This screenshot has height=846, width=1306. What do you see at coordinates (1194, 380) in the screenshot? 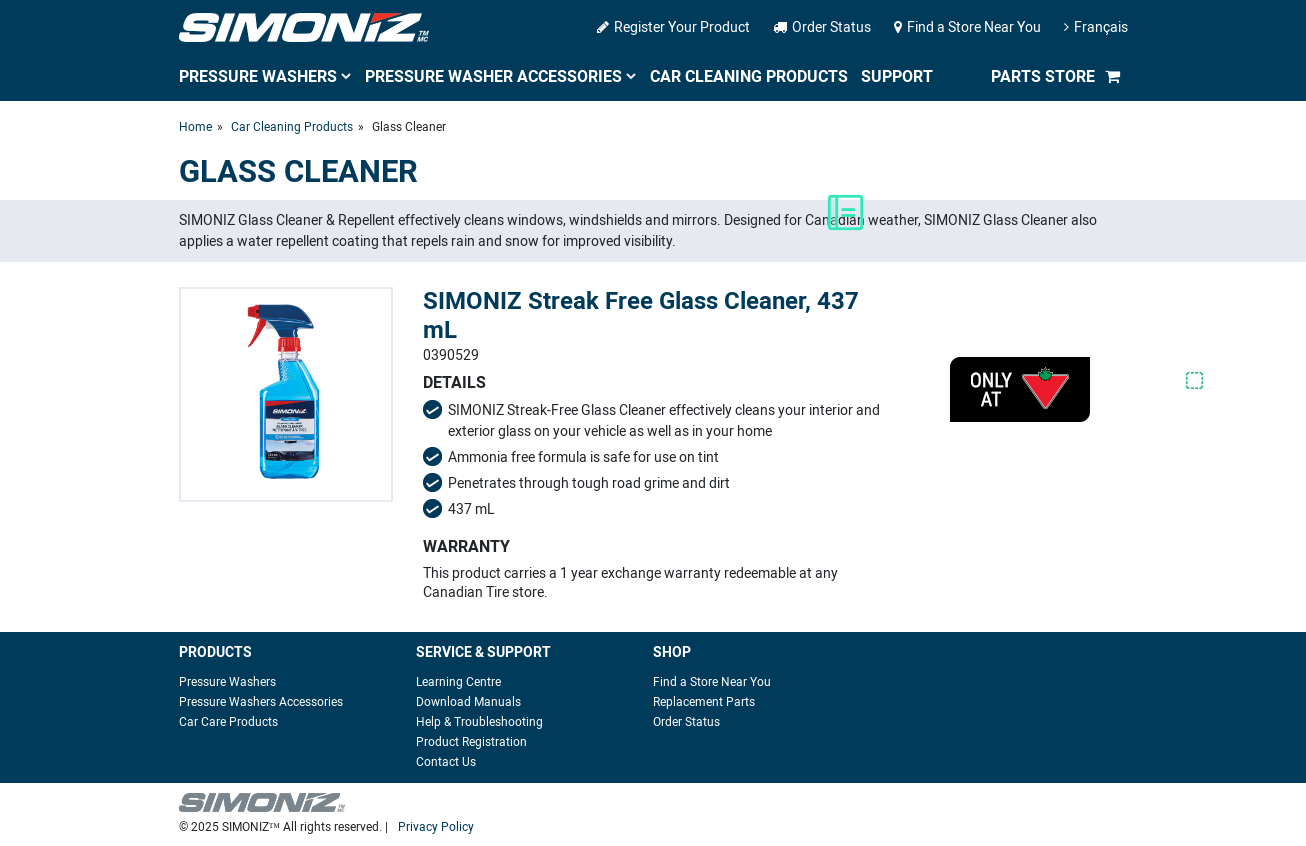
I see `create a selection area` at bounding box center [1194, 380].